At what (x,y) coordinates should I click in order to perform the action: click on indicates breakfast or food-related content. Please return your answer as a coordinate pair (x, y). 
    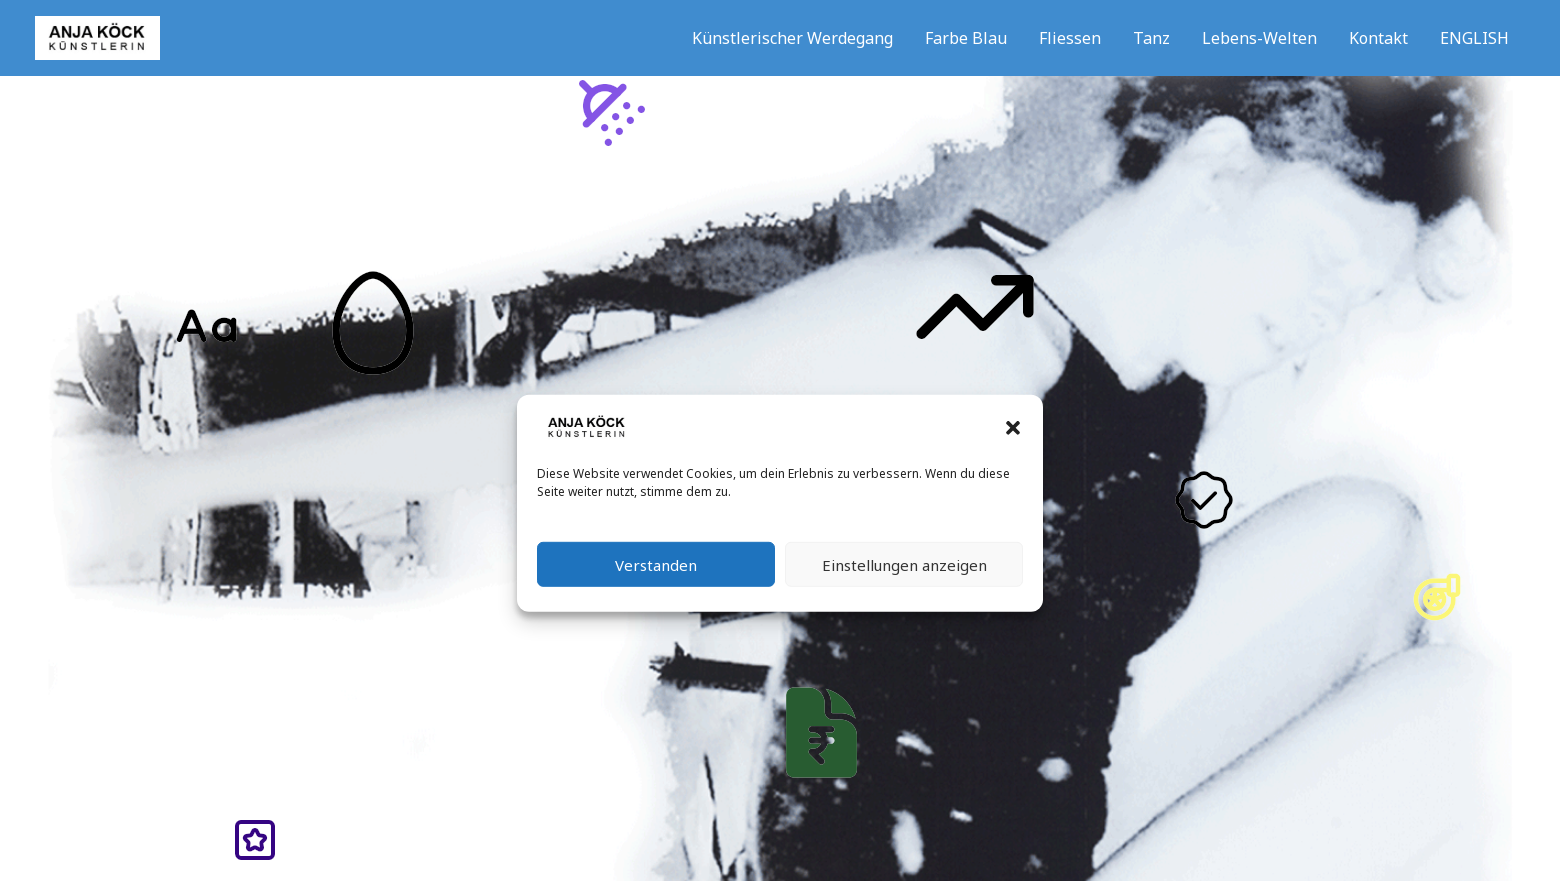
    Looking at the image, I should click on (373, 323).